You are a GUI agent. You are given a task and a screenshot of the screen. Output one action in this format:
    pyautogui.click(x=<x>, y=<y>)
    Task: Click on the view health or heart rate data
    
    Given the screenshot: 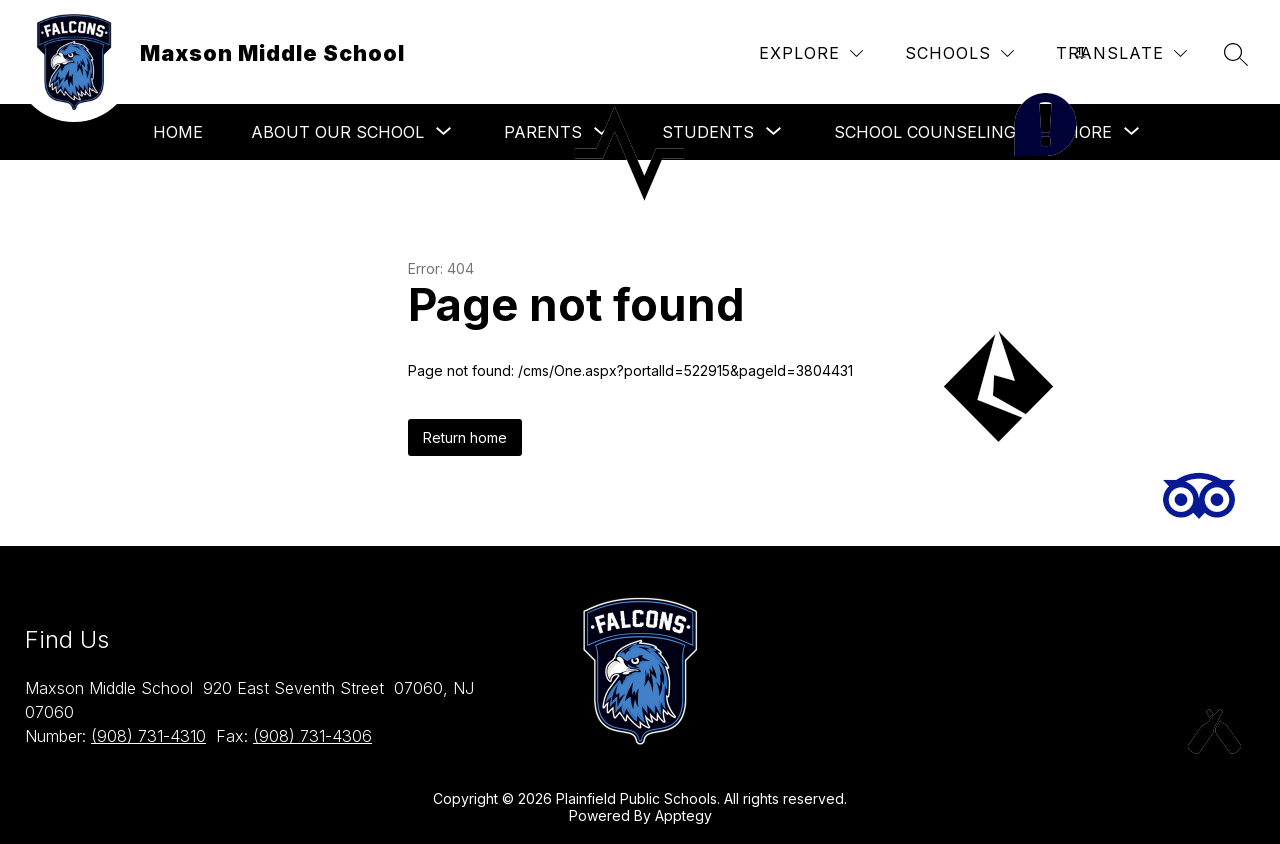 What is the action you would take?
    pyautogui.click(x=629, y=153)
    